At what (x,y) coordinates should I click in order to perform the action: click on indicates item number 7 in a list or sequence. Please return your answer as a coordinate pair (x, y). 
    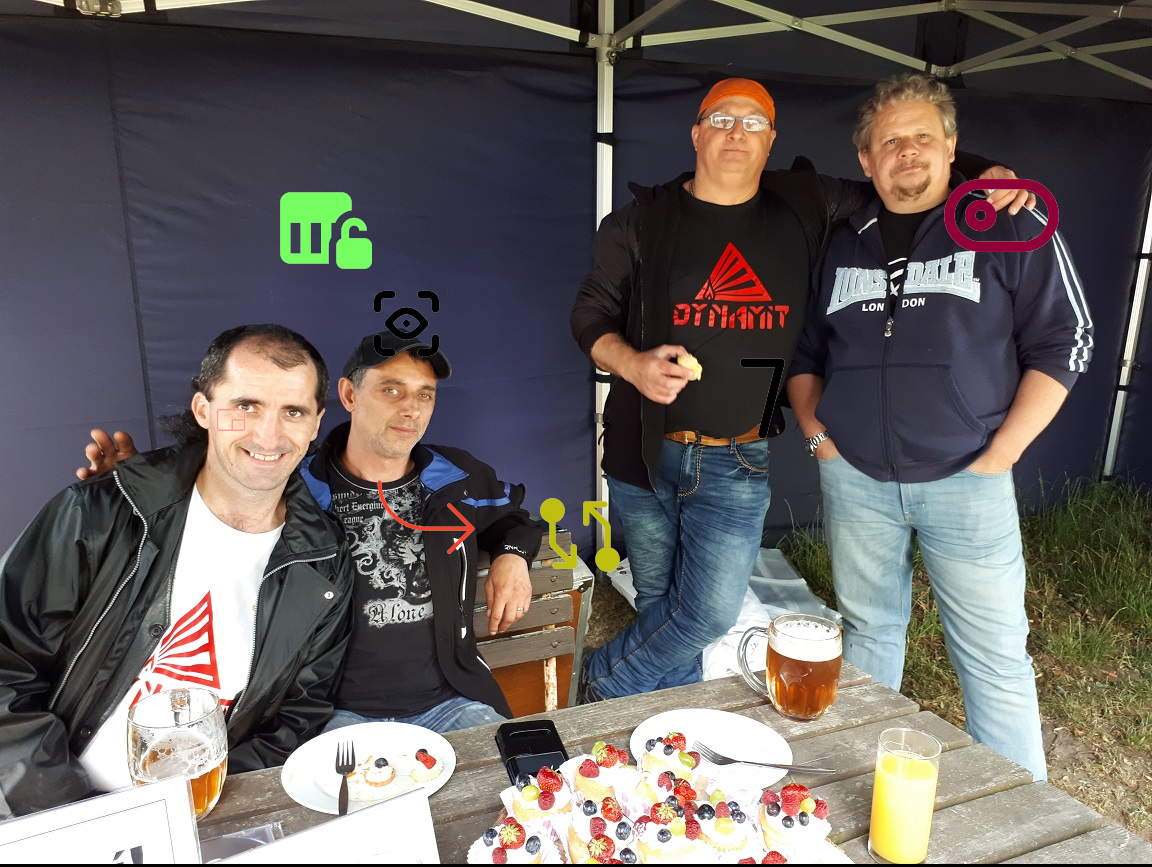
    Looking at the image, I should click on (762, 398).